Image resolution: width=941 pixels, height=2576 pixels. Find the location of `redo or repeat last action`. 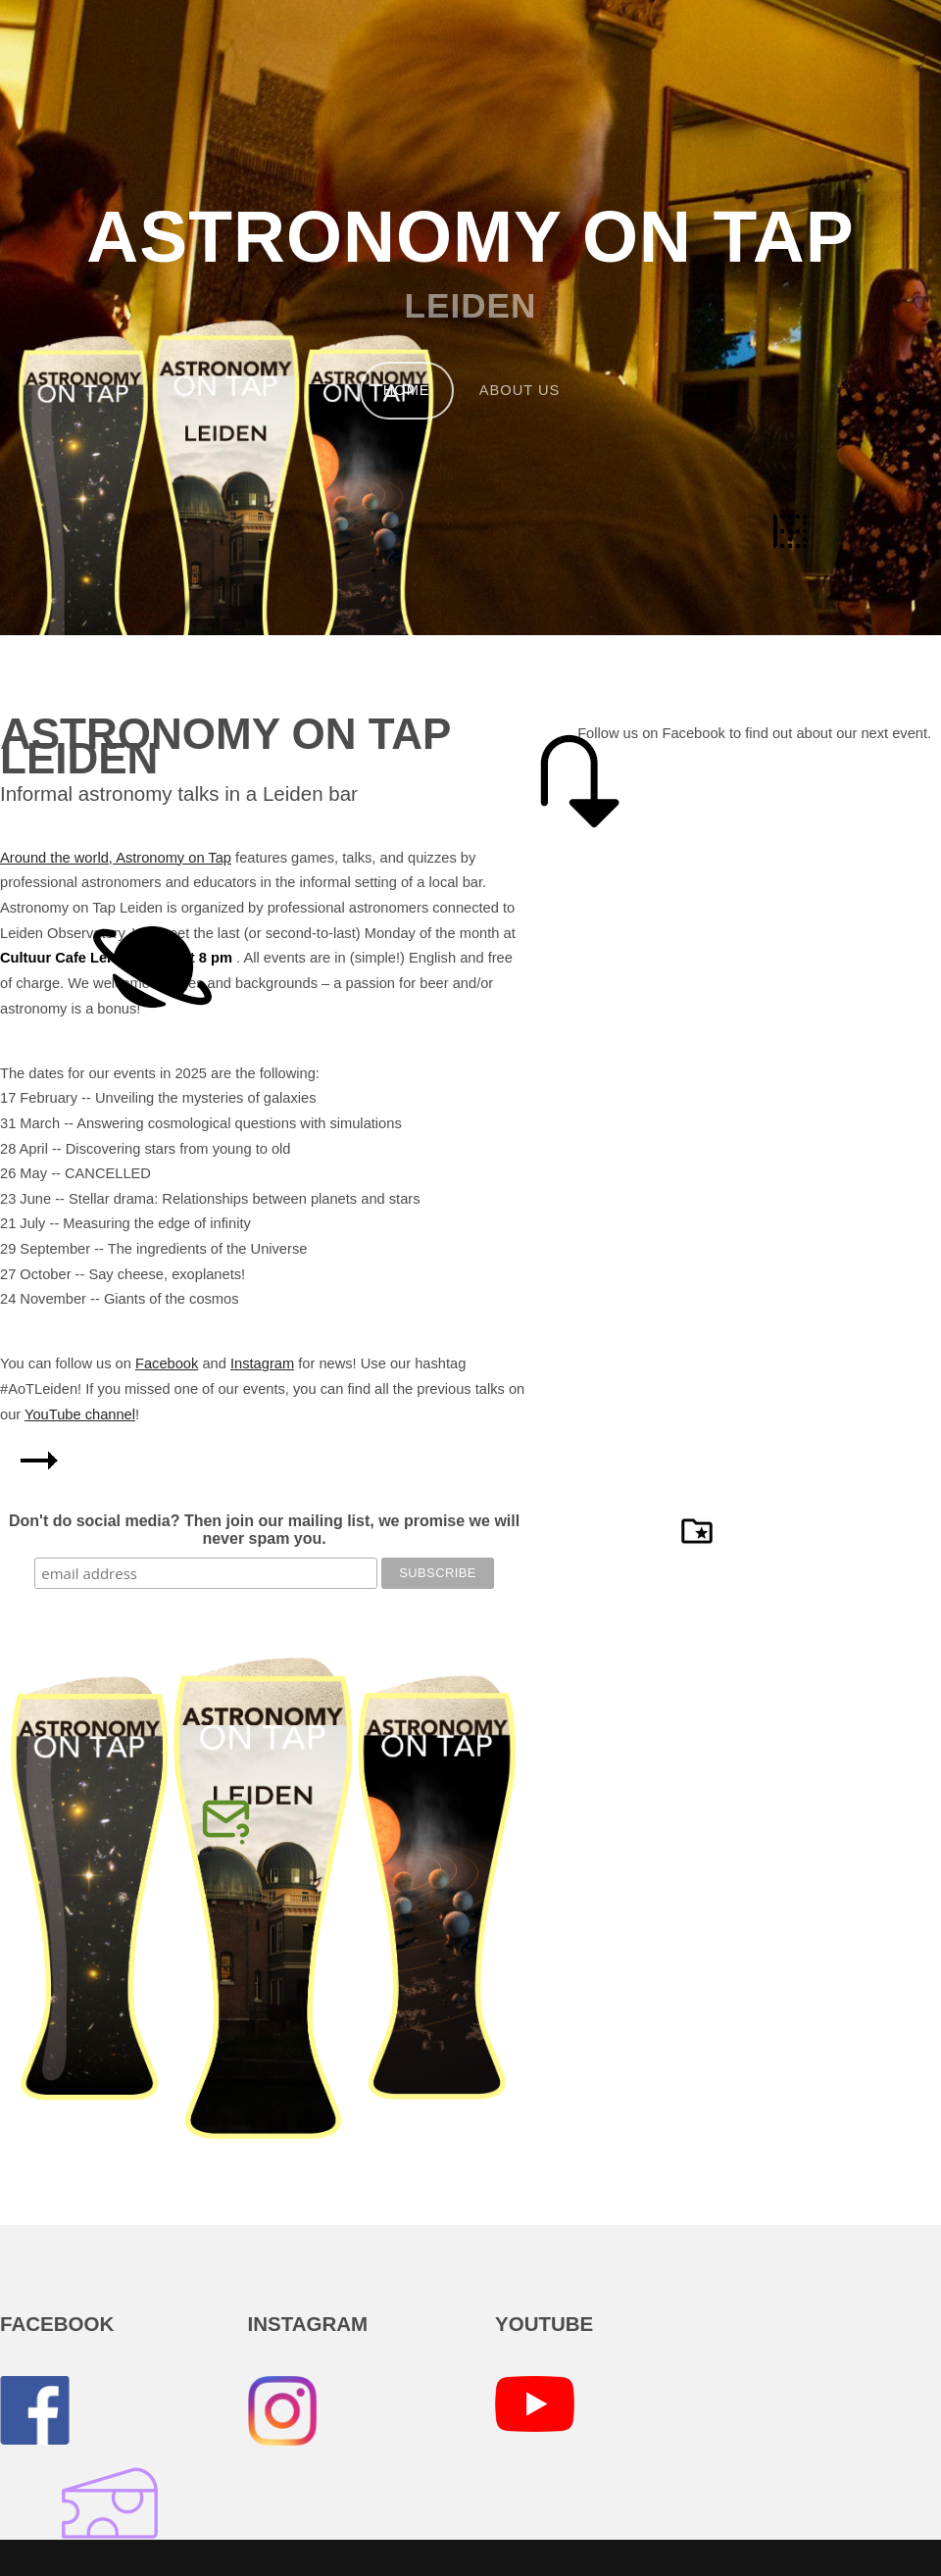

redo or repeat last action is located at coordinates (576, 781).